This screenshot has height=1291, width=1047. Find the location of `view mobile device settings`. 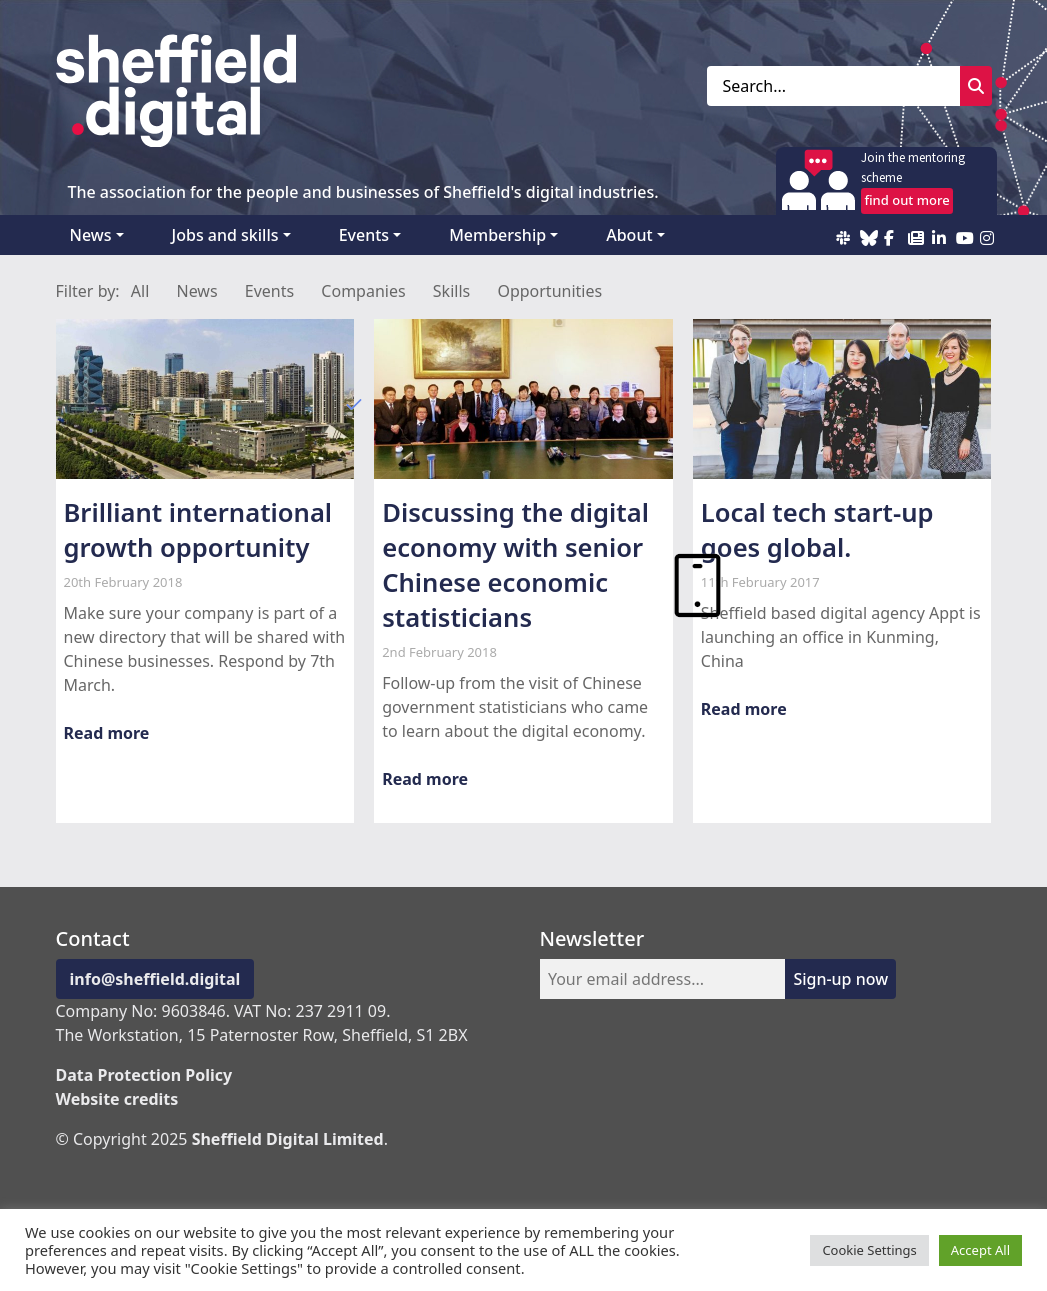

view mobile device settings is located at coordinates (697, 585).